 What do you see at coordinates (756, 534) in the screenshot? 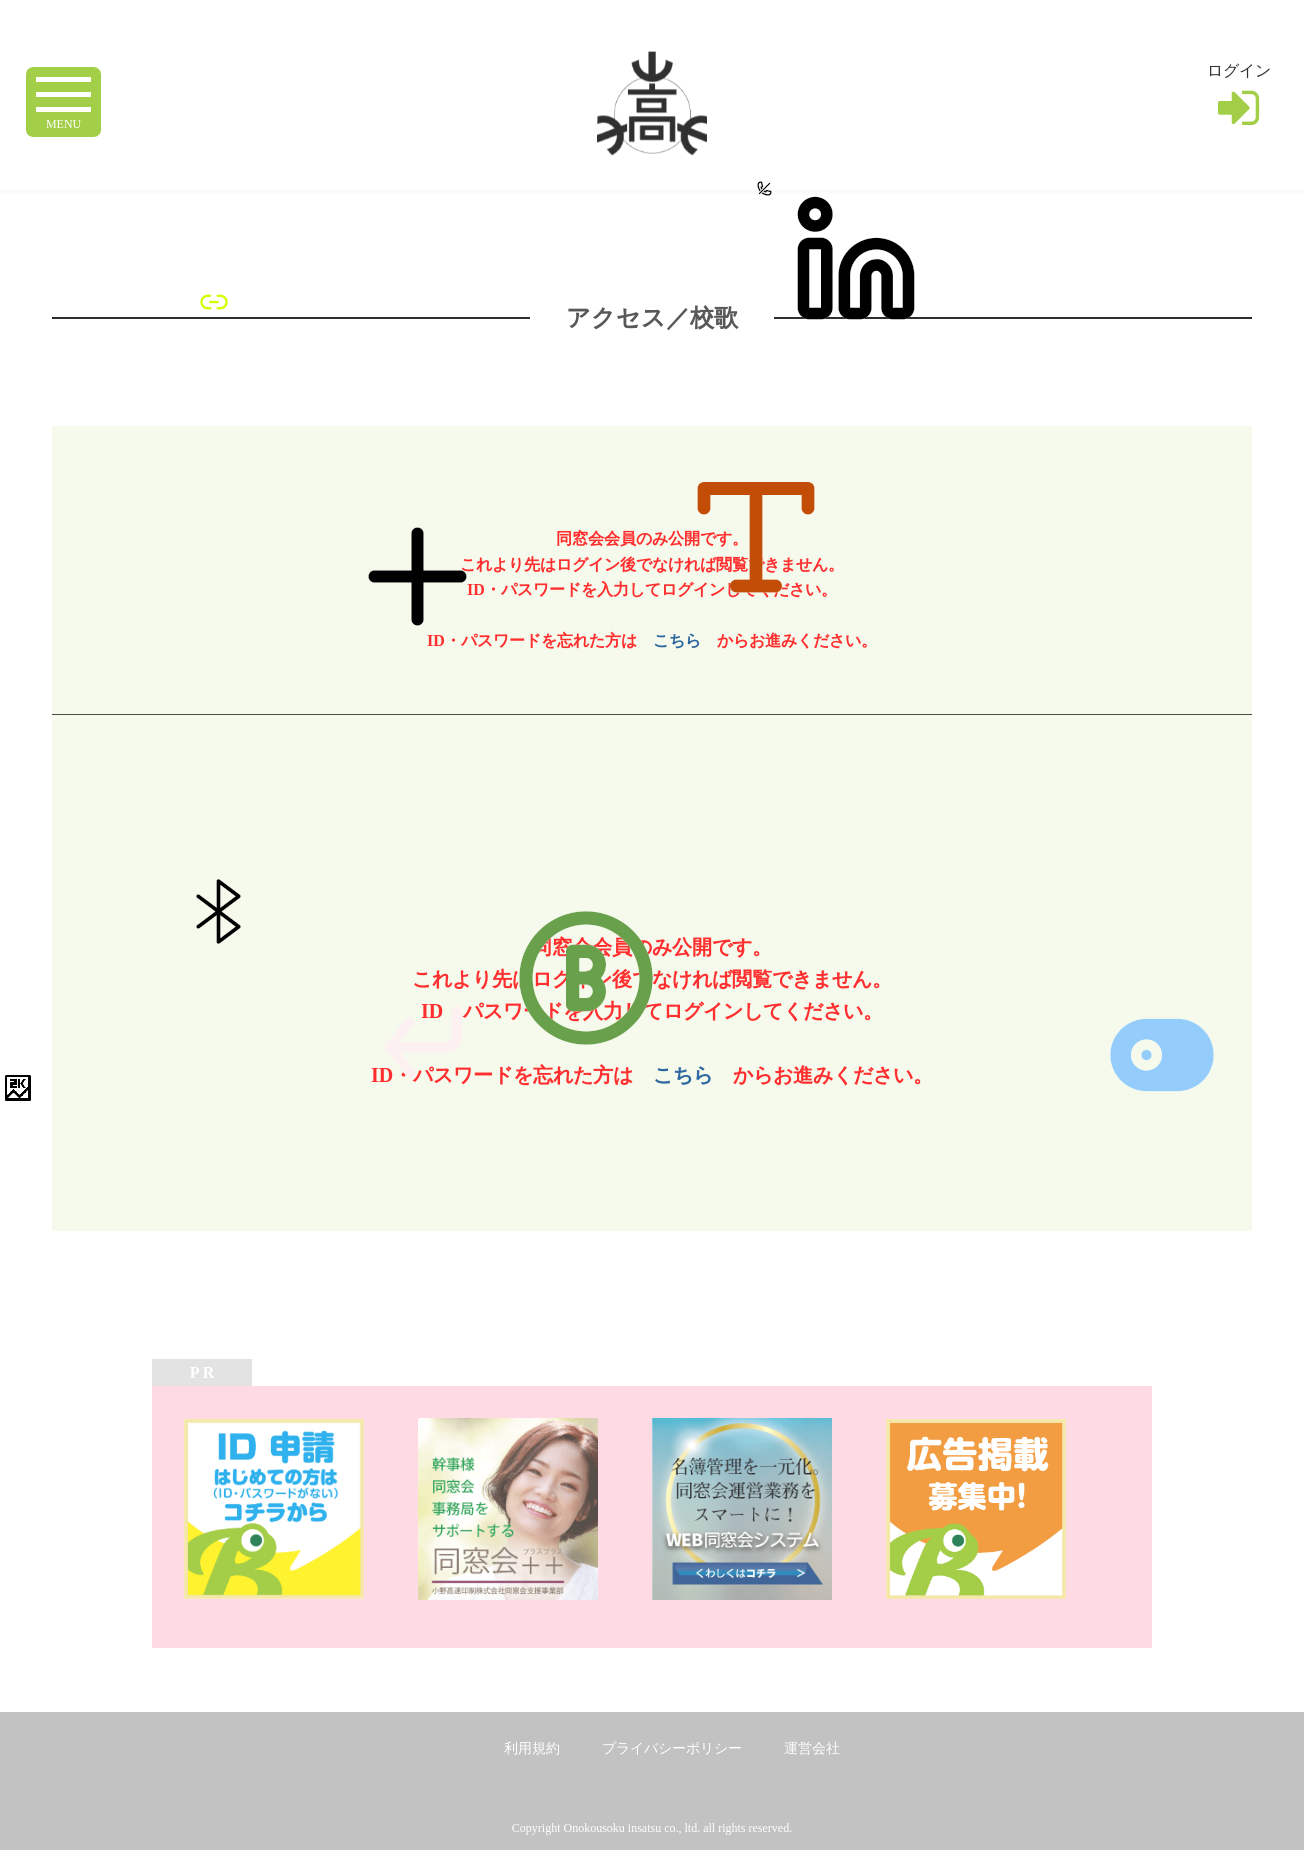
I see `insert or edit text` at bounding box center [756, 534].